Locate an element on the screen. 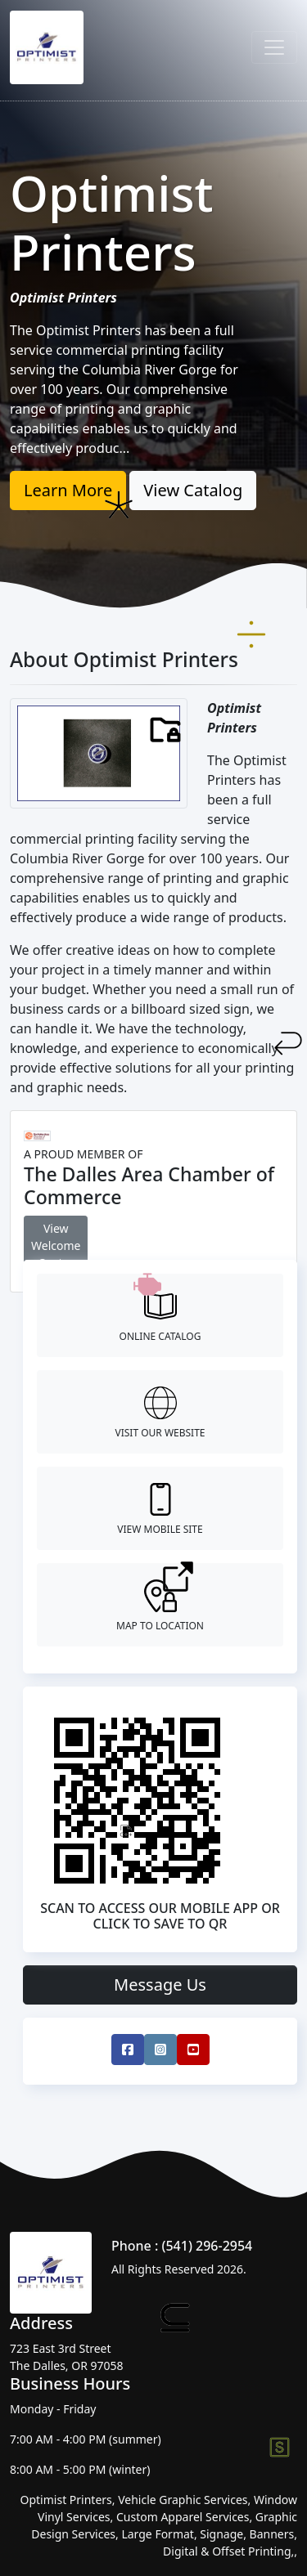 The height and width of the screenshot is (2576, 307). indicates a subset relationship in mathematical notation is located at coordinates (175, 2317).